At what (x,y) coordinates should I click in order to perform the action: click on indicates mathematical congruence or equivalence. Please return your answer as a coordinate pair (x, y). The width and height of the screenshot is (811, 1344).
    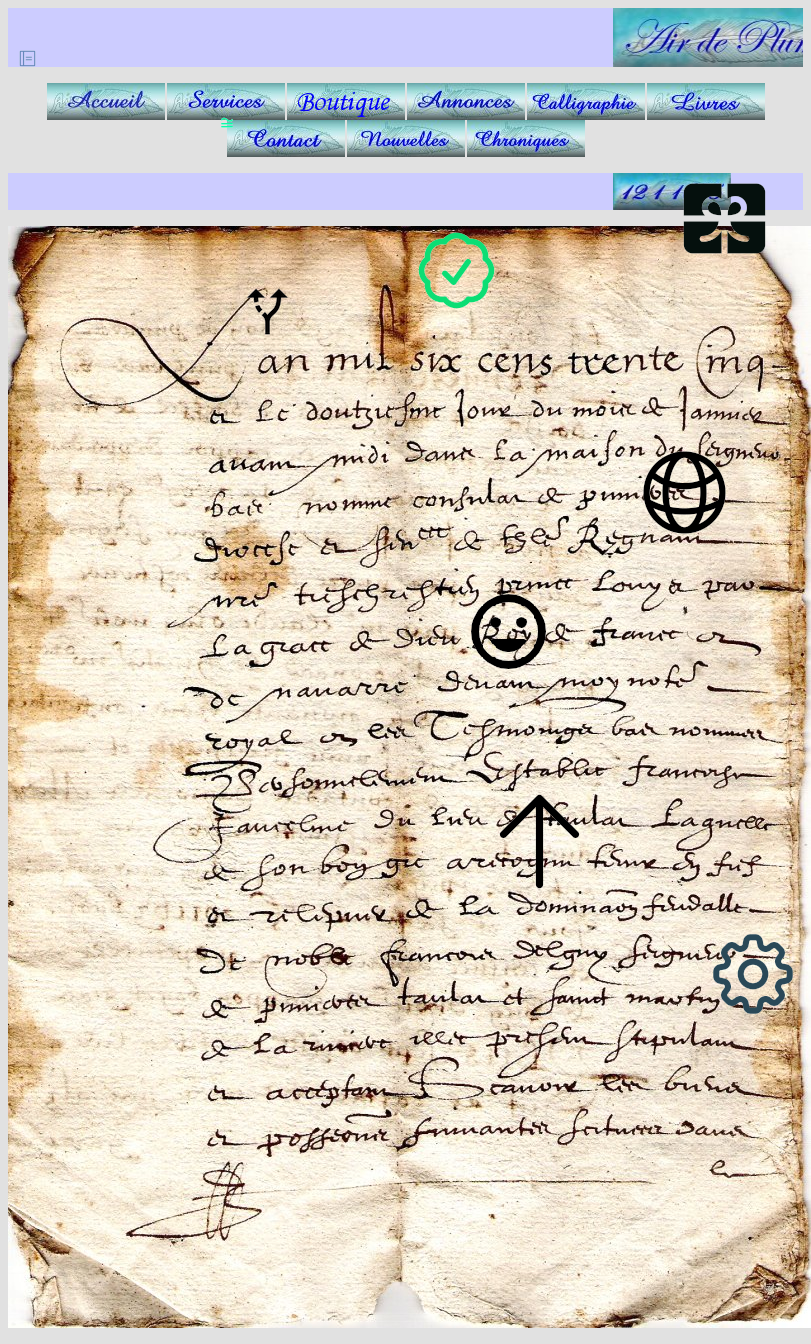
    Looking at the image, I should click on (227, 123).